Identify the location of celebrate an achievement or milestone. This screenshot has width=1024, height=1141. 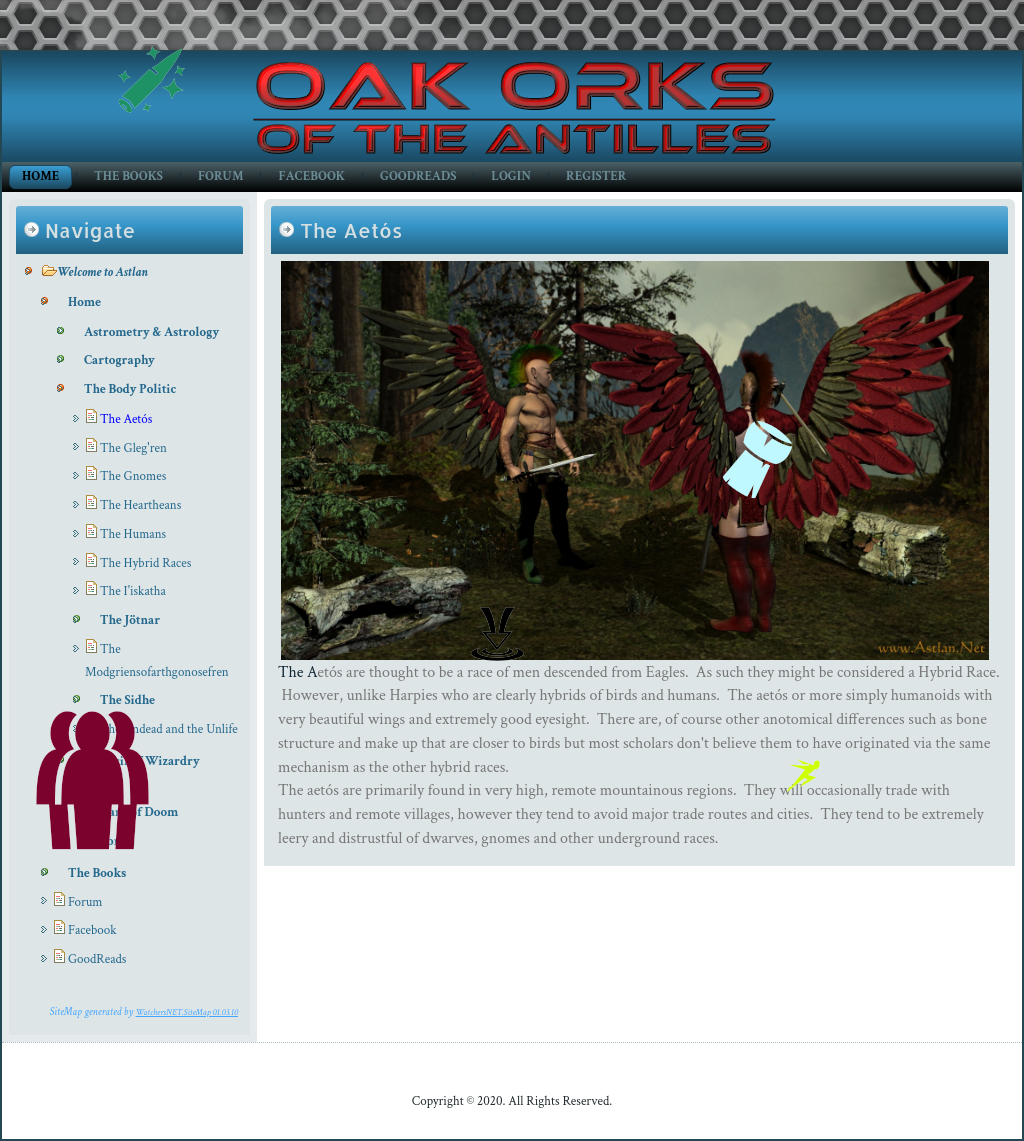
(757, 459).